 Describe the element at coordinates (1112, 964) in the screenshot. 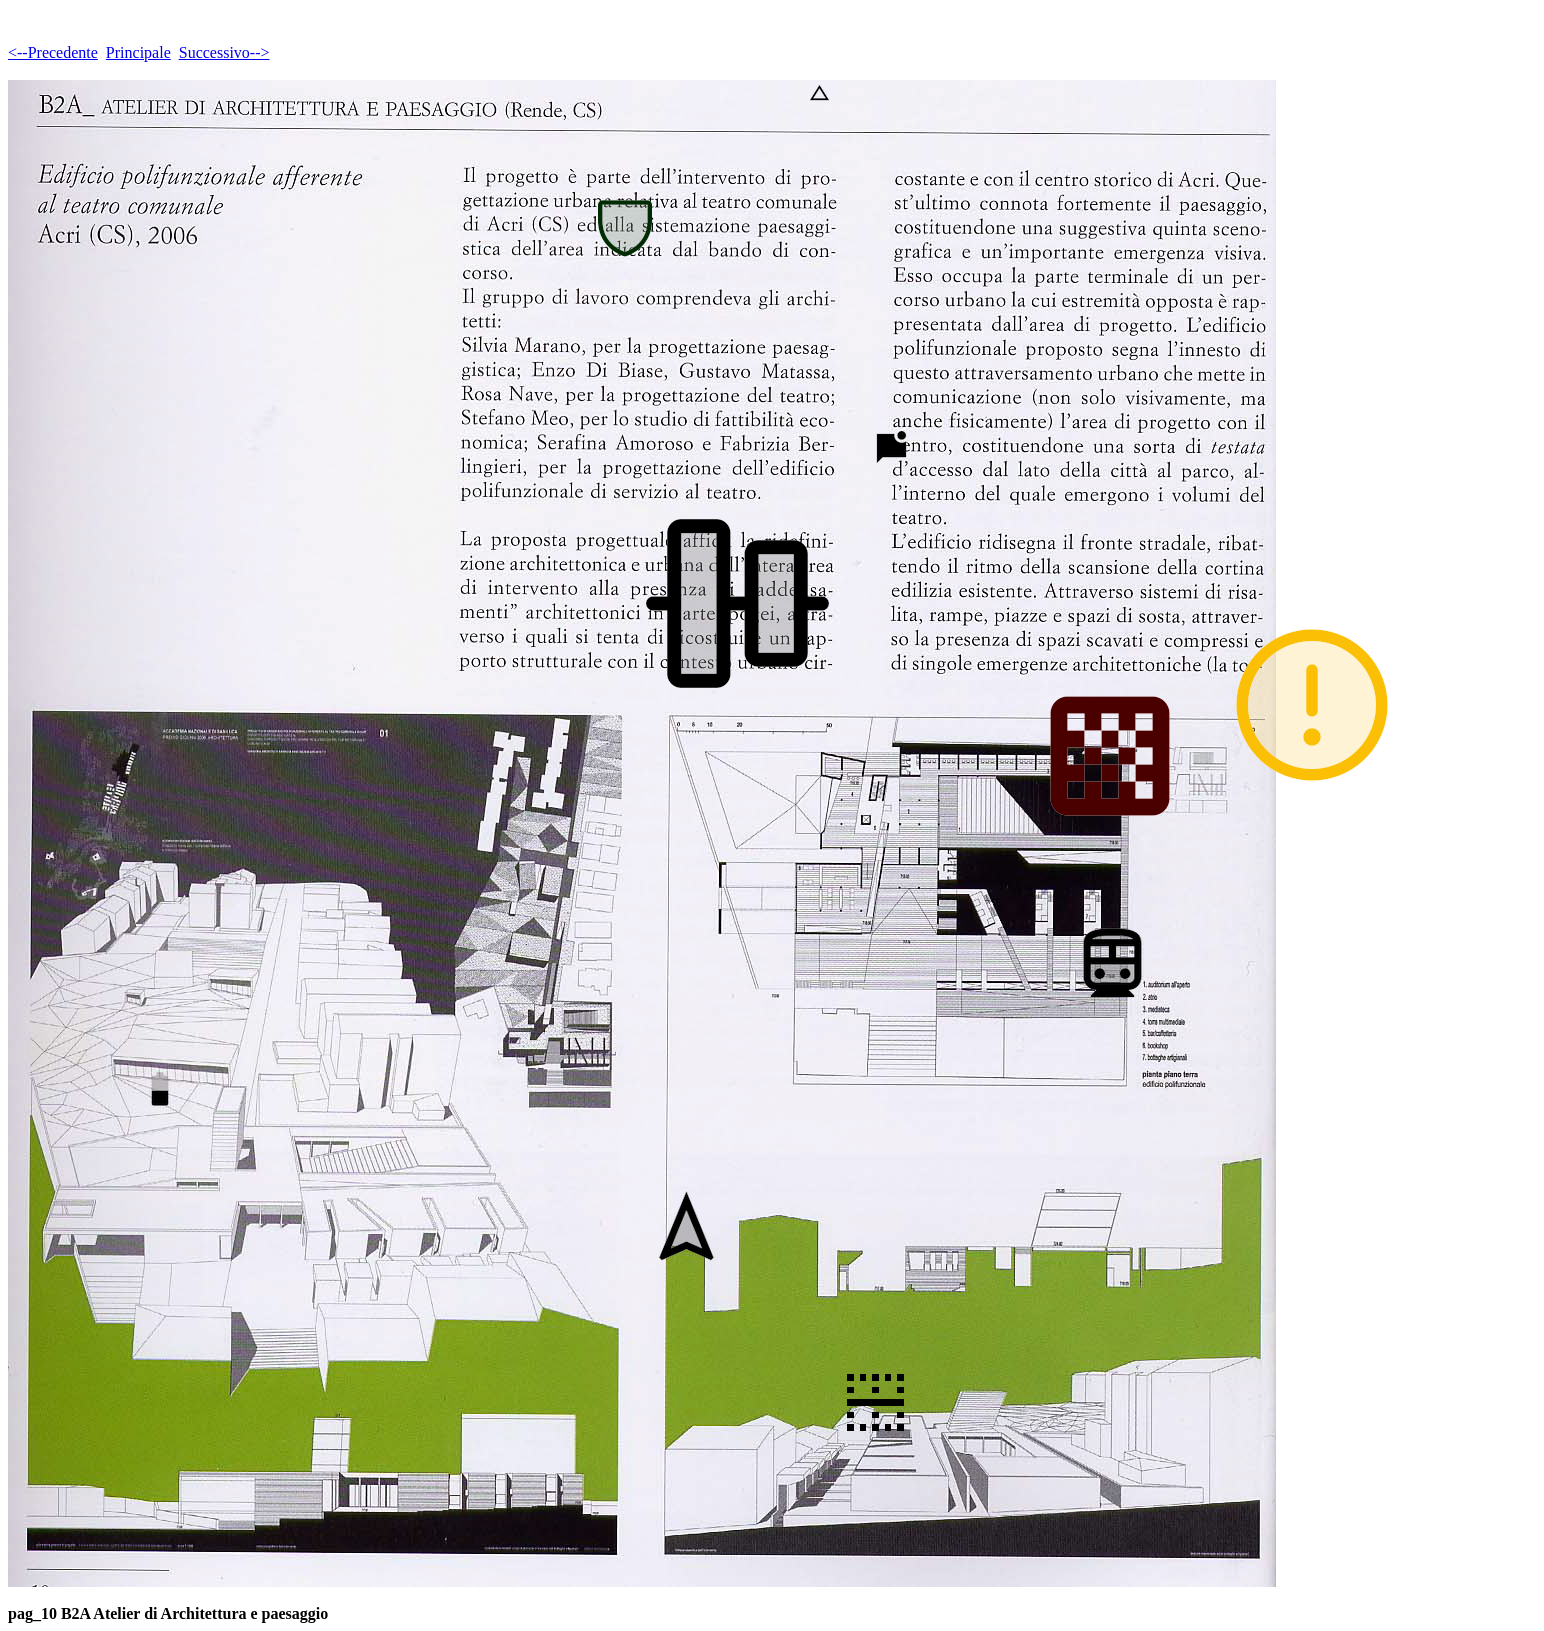

I see `get subway or metro directions` at that location.